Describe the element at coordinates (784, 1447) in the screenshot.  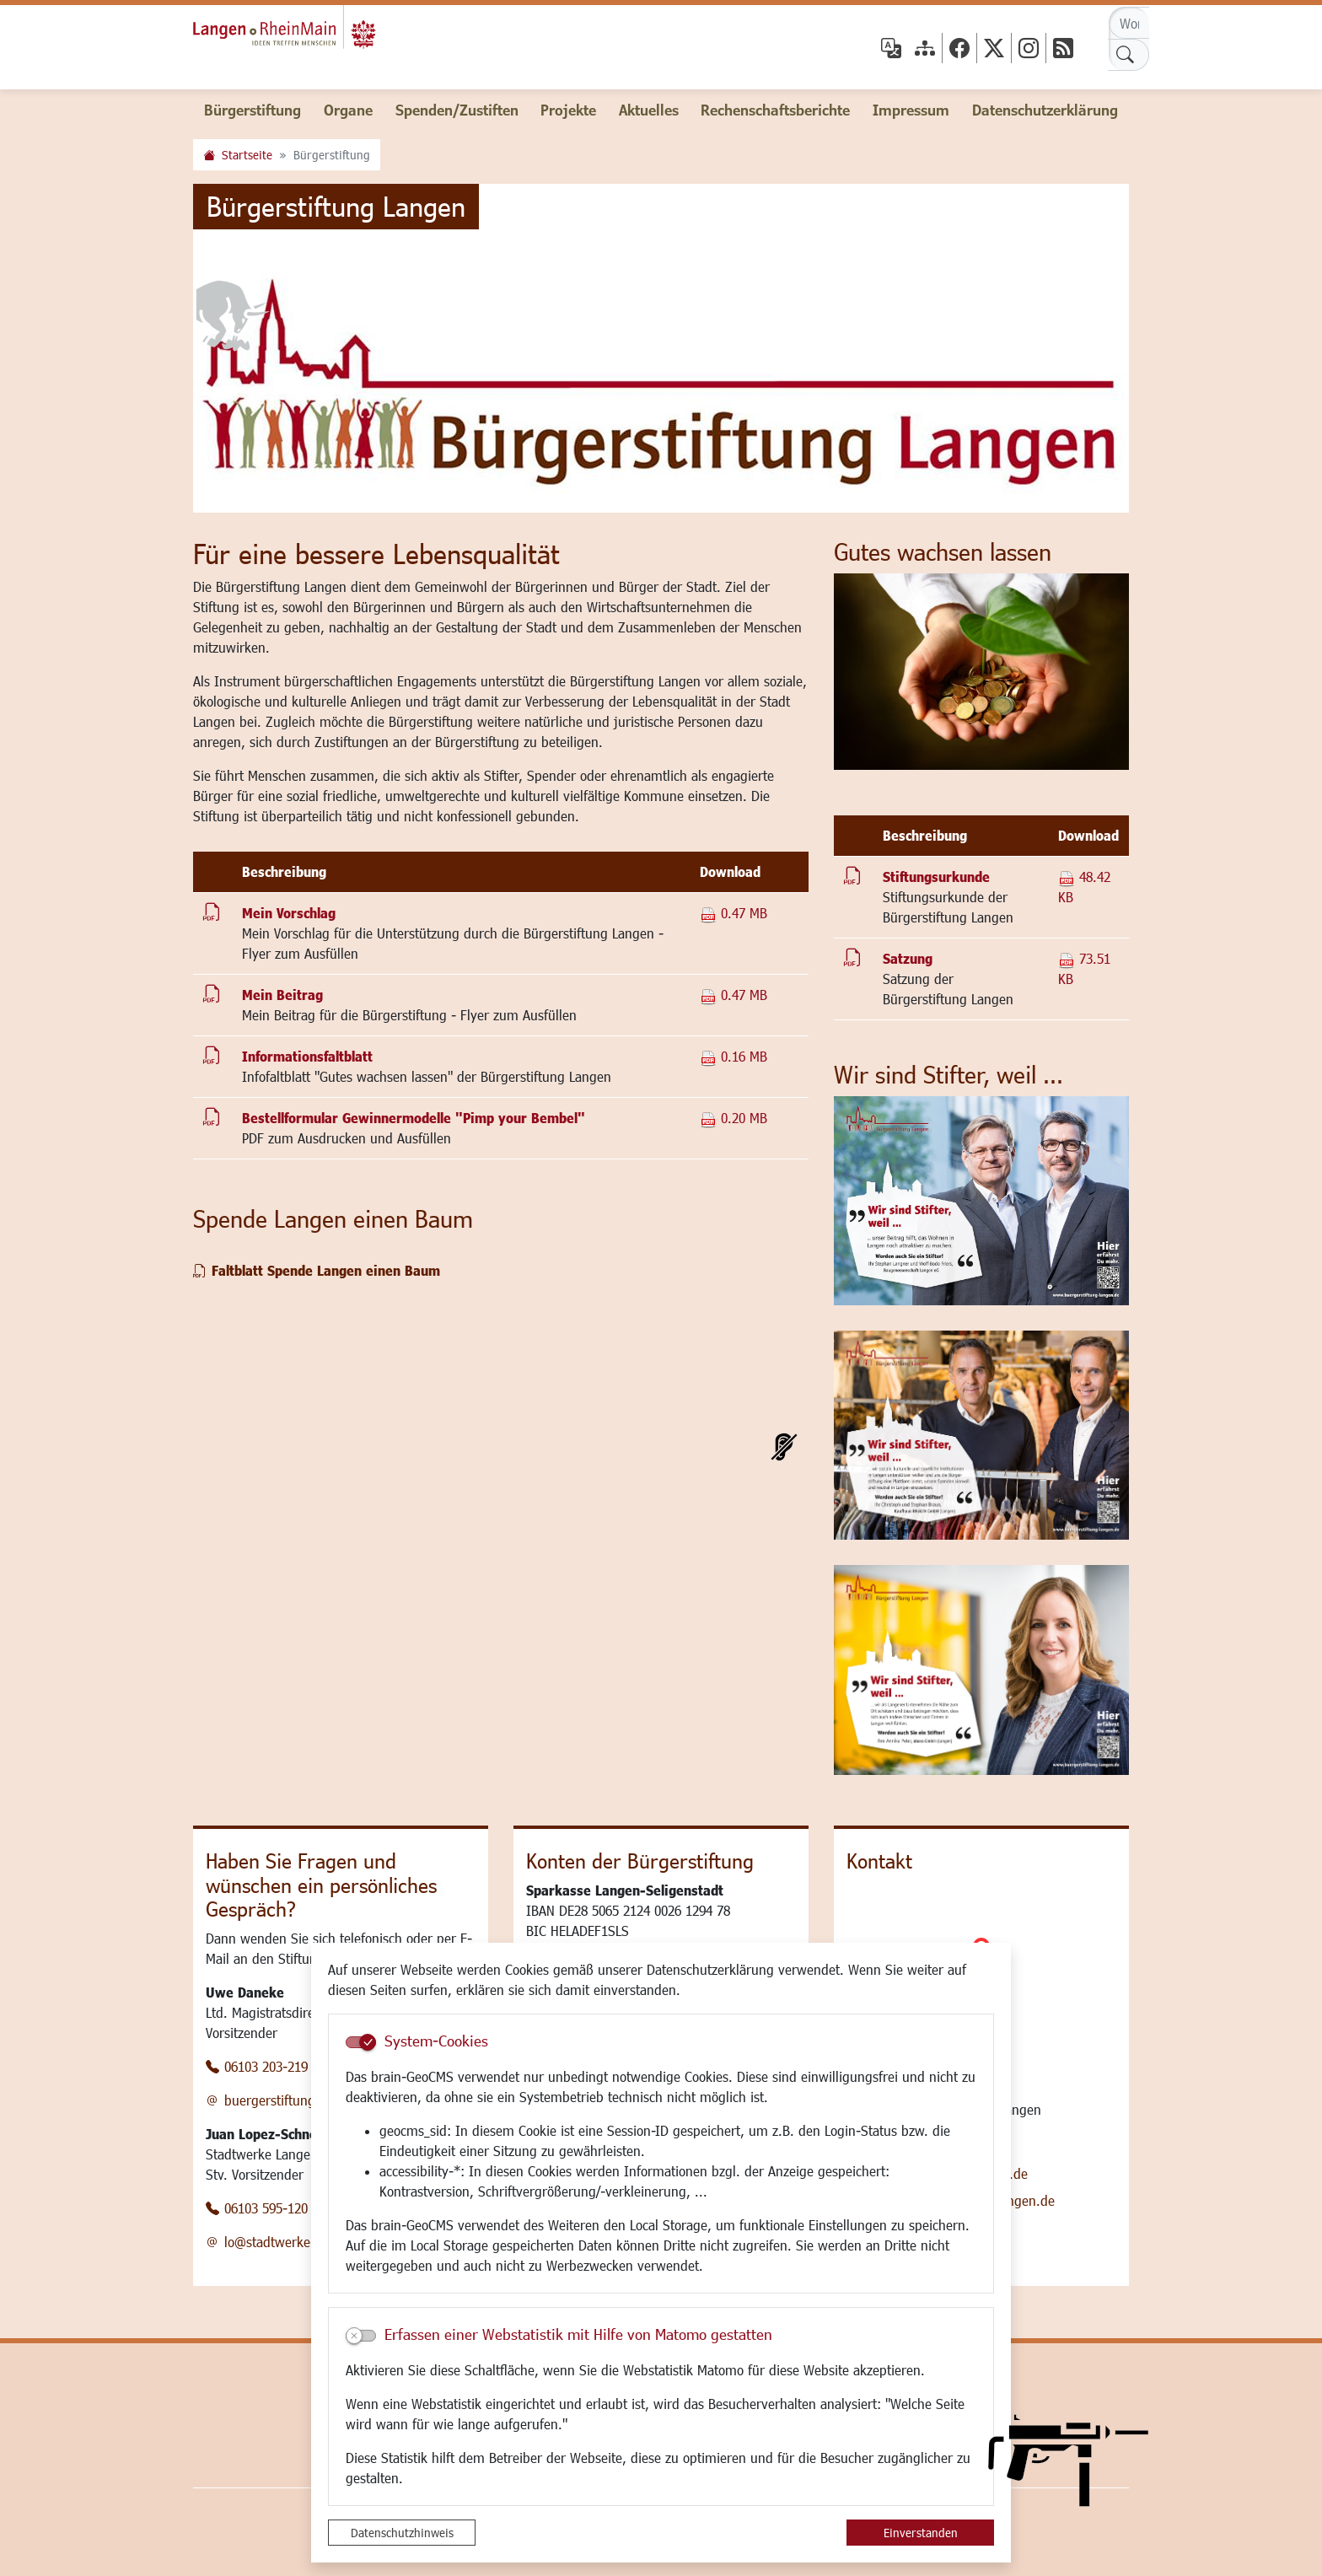
I see `indicates hearing assistance is unavailable` at that location.